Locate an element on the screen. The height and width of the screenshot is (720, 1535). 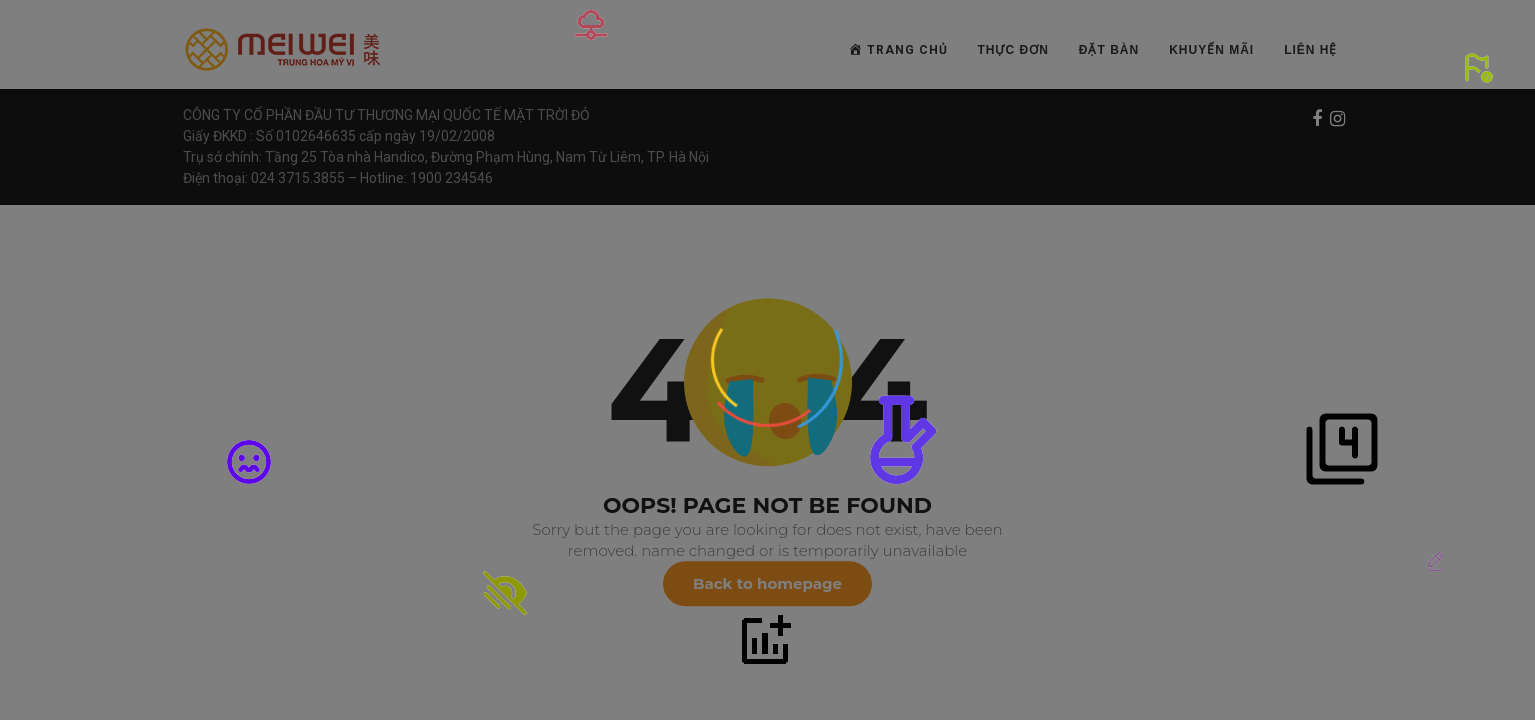
access chemistry or laboratory tools is located at coordinates (901, 440).